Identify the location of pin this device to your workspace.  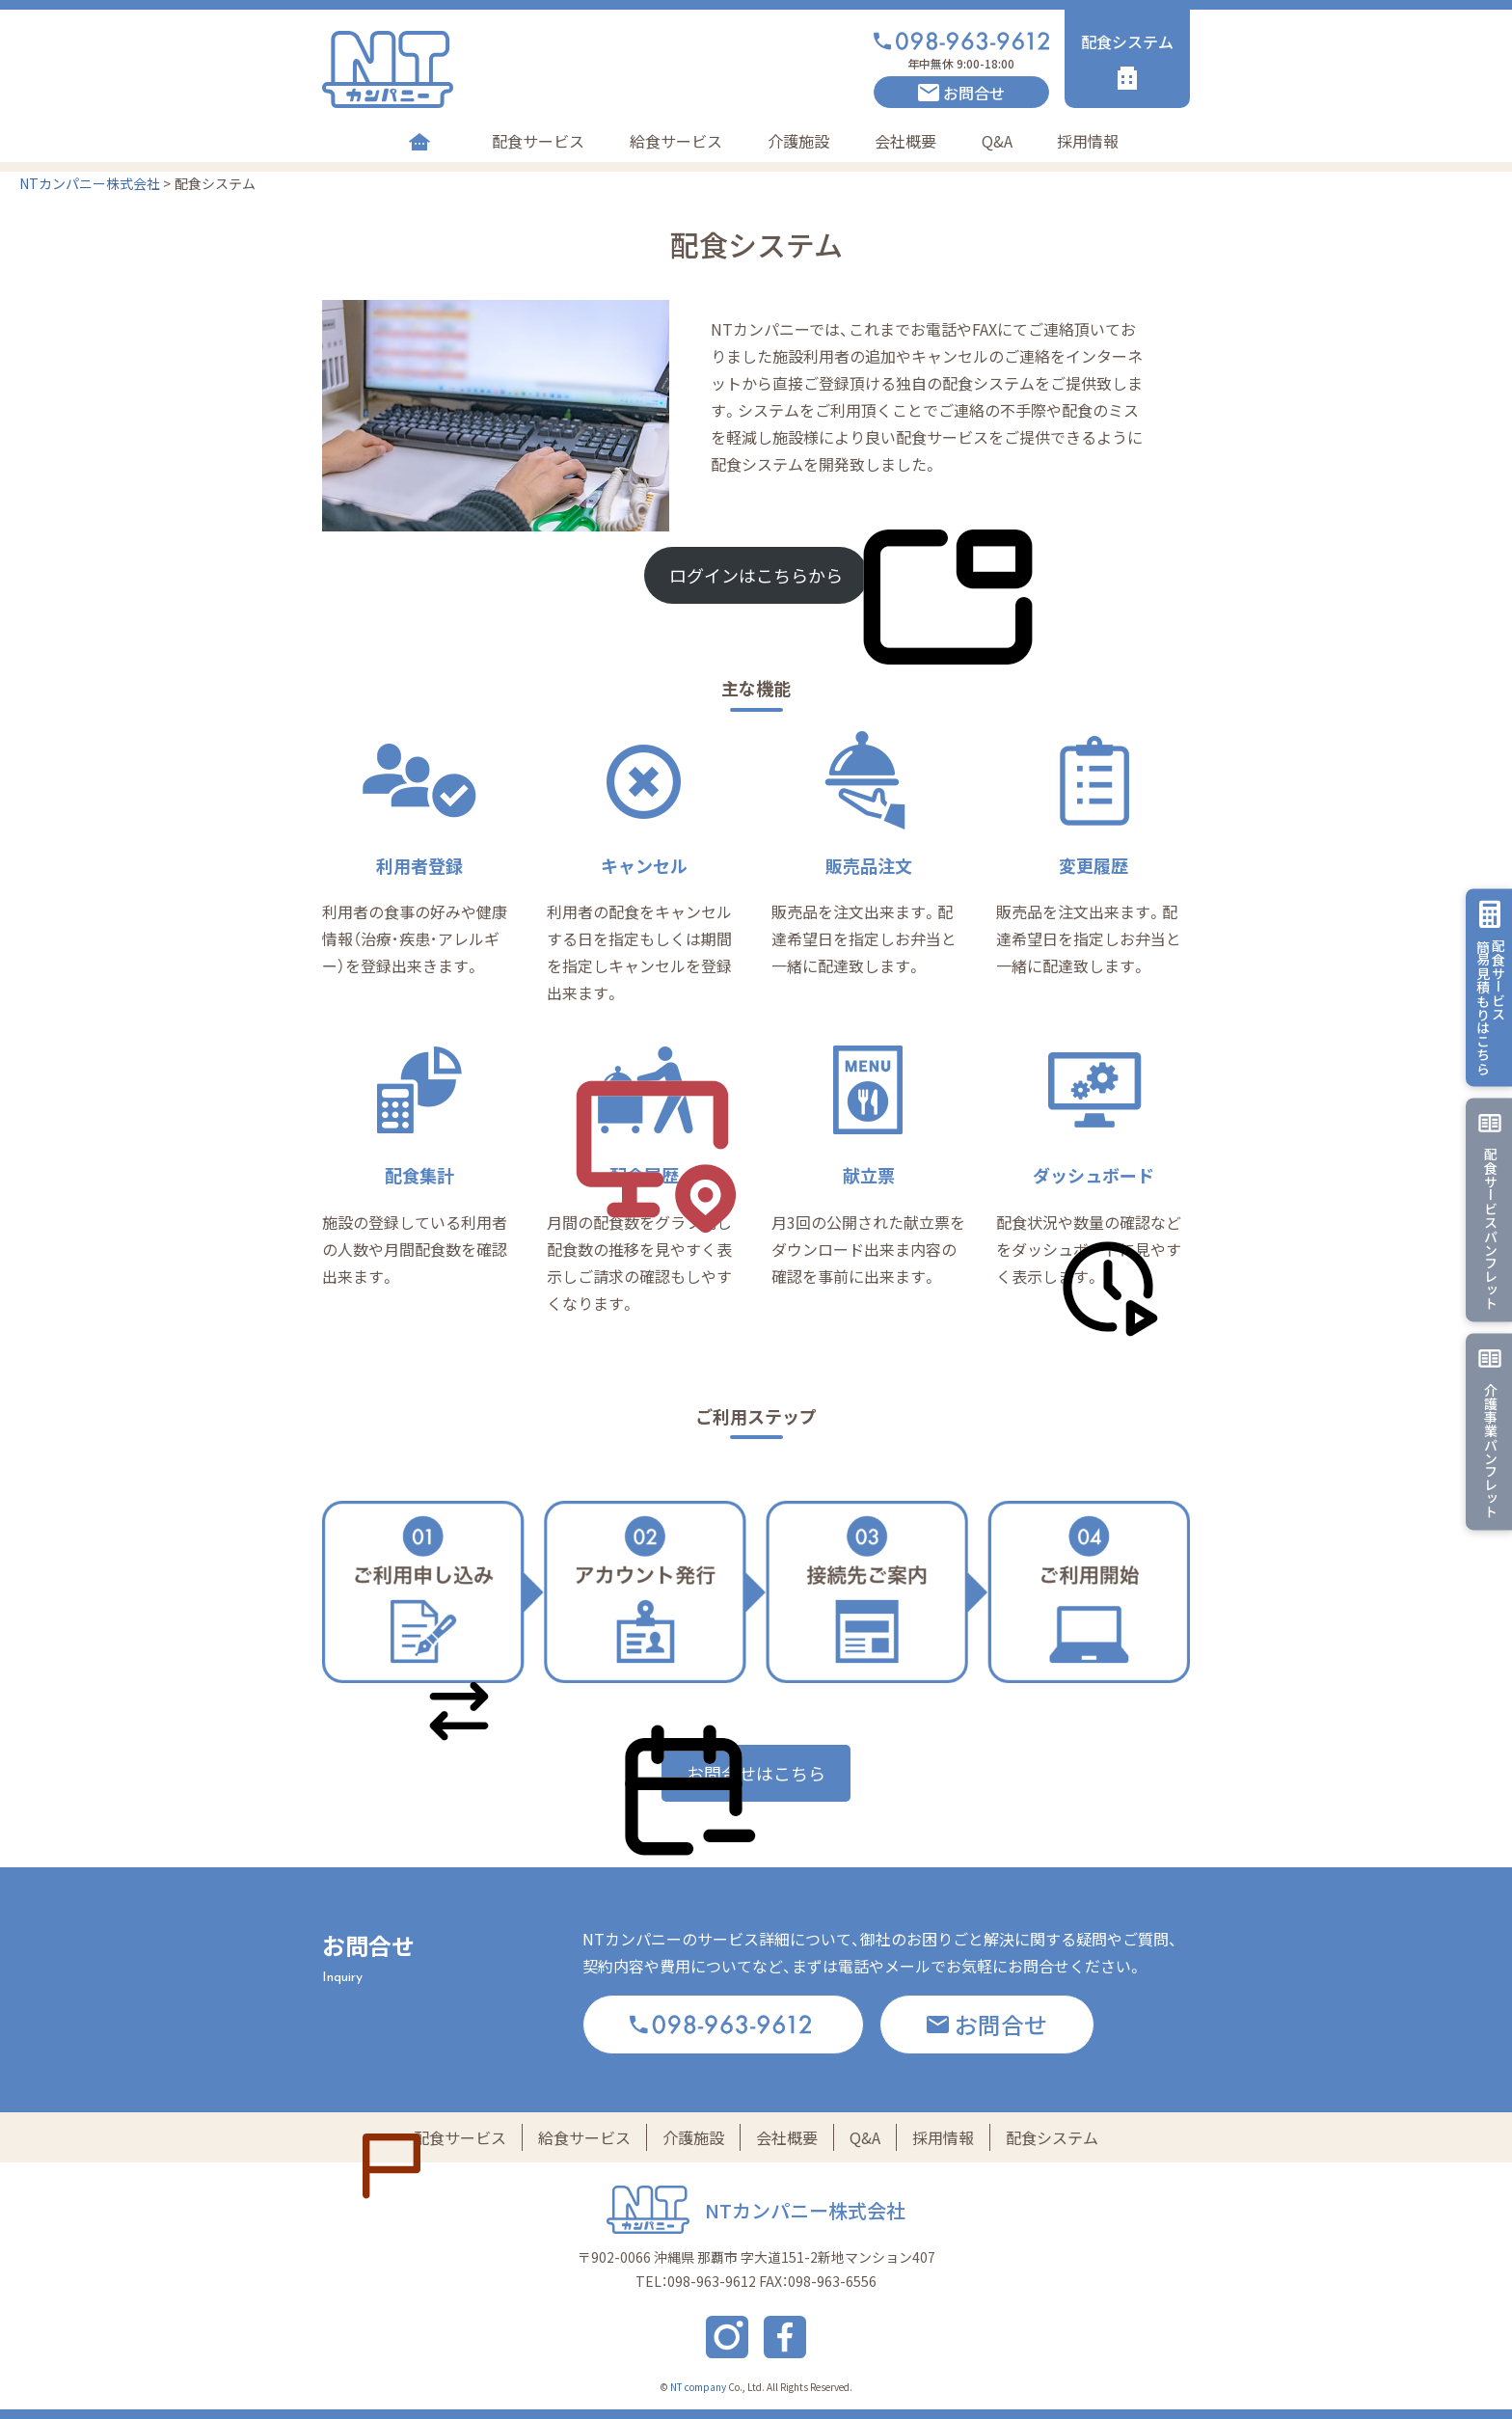
(652, 1149).